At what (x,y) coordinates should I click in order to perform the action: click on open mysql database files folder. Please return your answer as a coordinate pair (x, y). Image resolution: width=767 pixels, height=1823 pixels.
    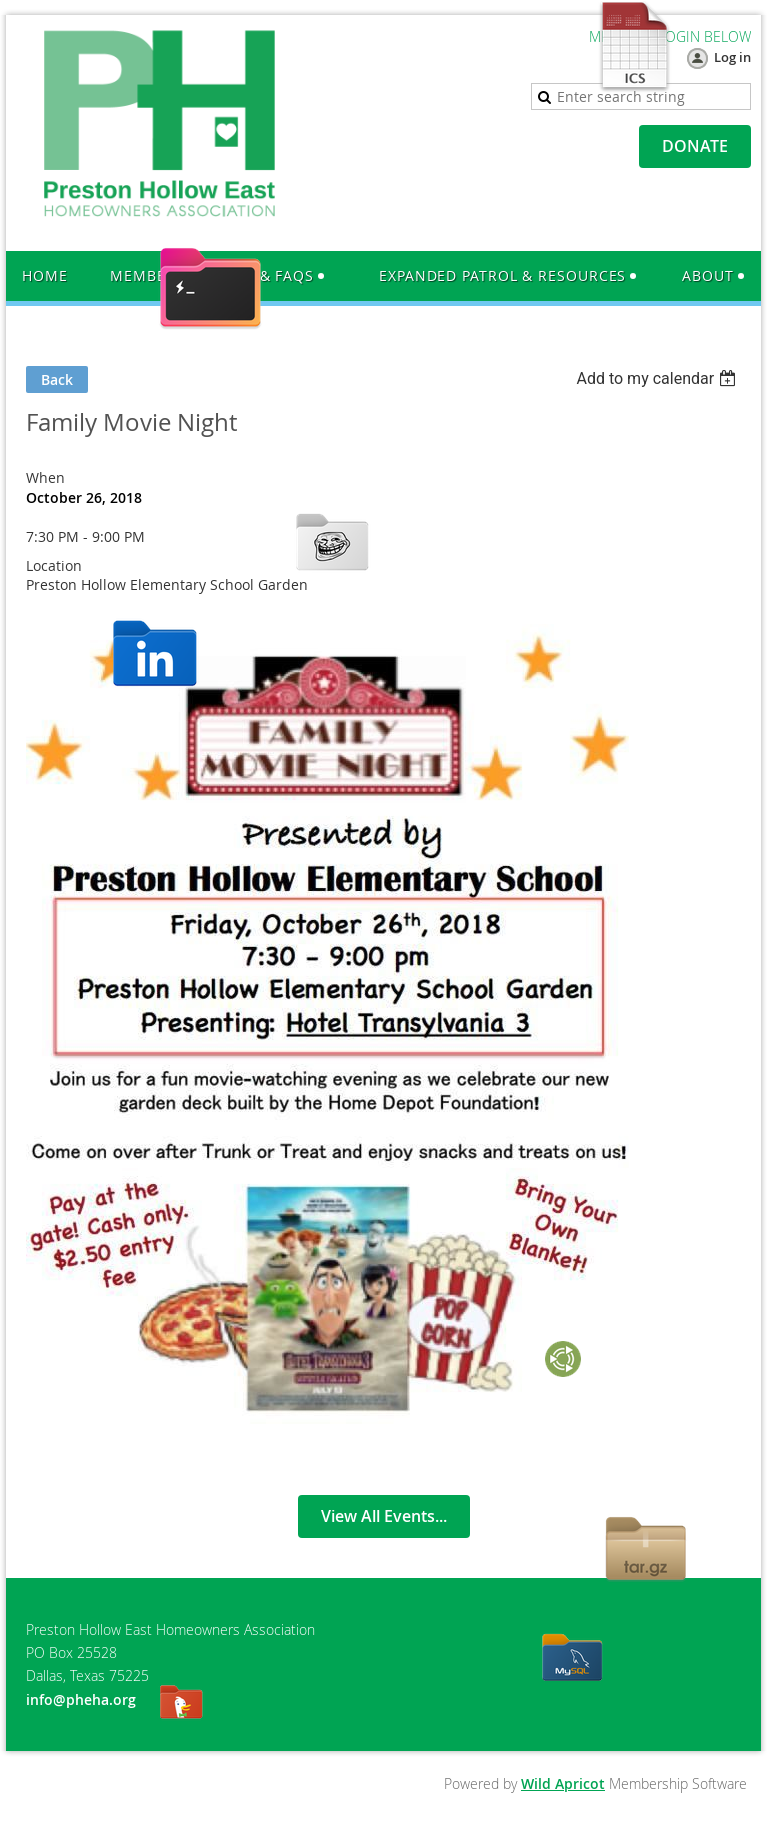
    Looking at the image, I should click on (572, 1659).